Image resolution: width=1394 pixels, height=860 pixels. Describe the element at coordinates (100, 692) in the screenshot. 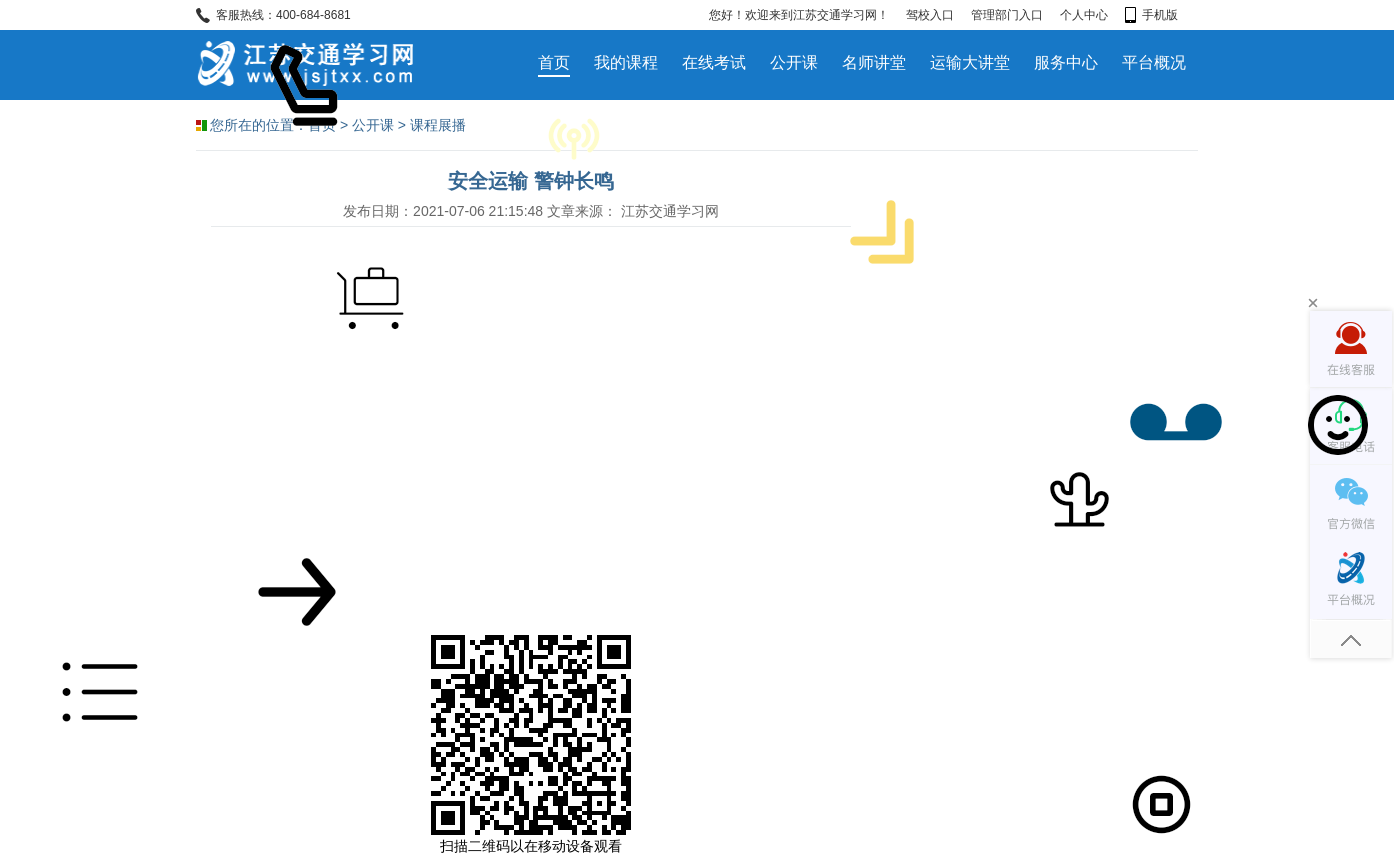

I see `view items in a bulleted list format` at that location.